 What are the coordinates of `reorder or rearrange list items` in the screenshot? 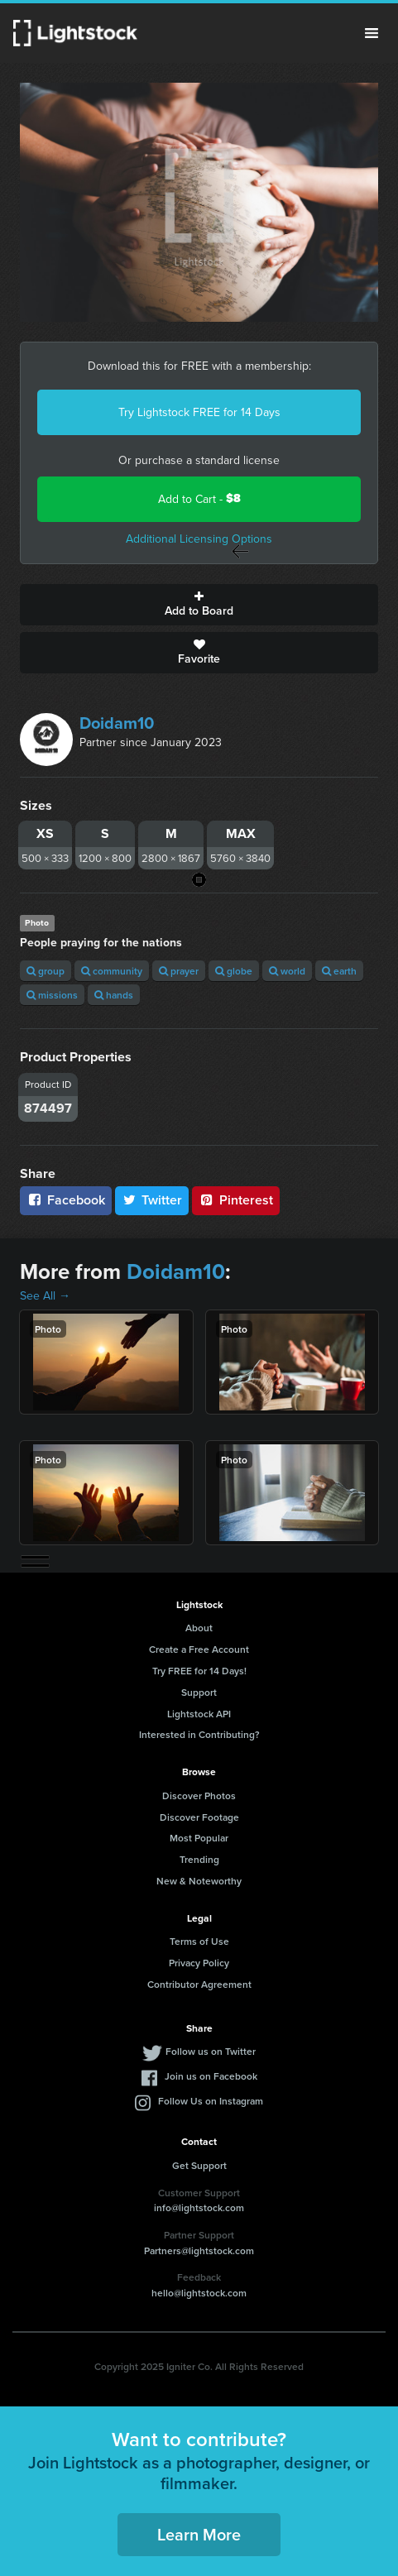 It's located at (35, 1561).